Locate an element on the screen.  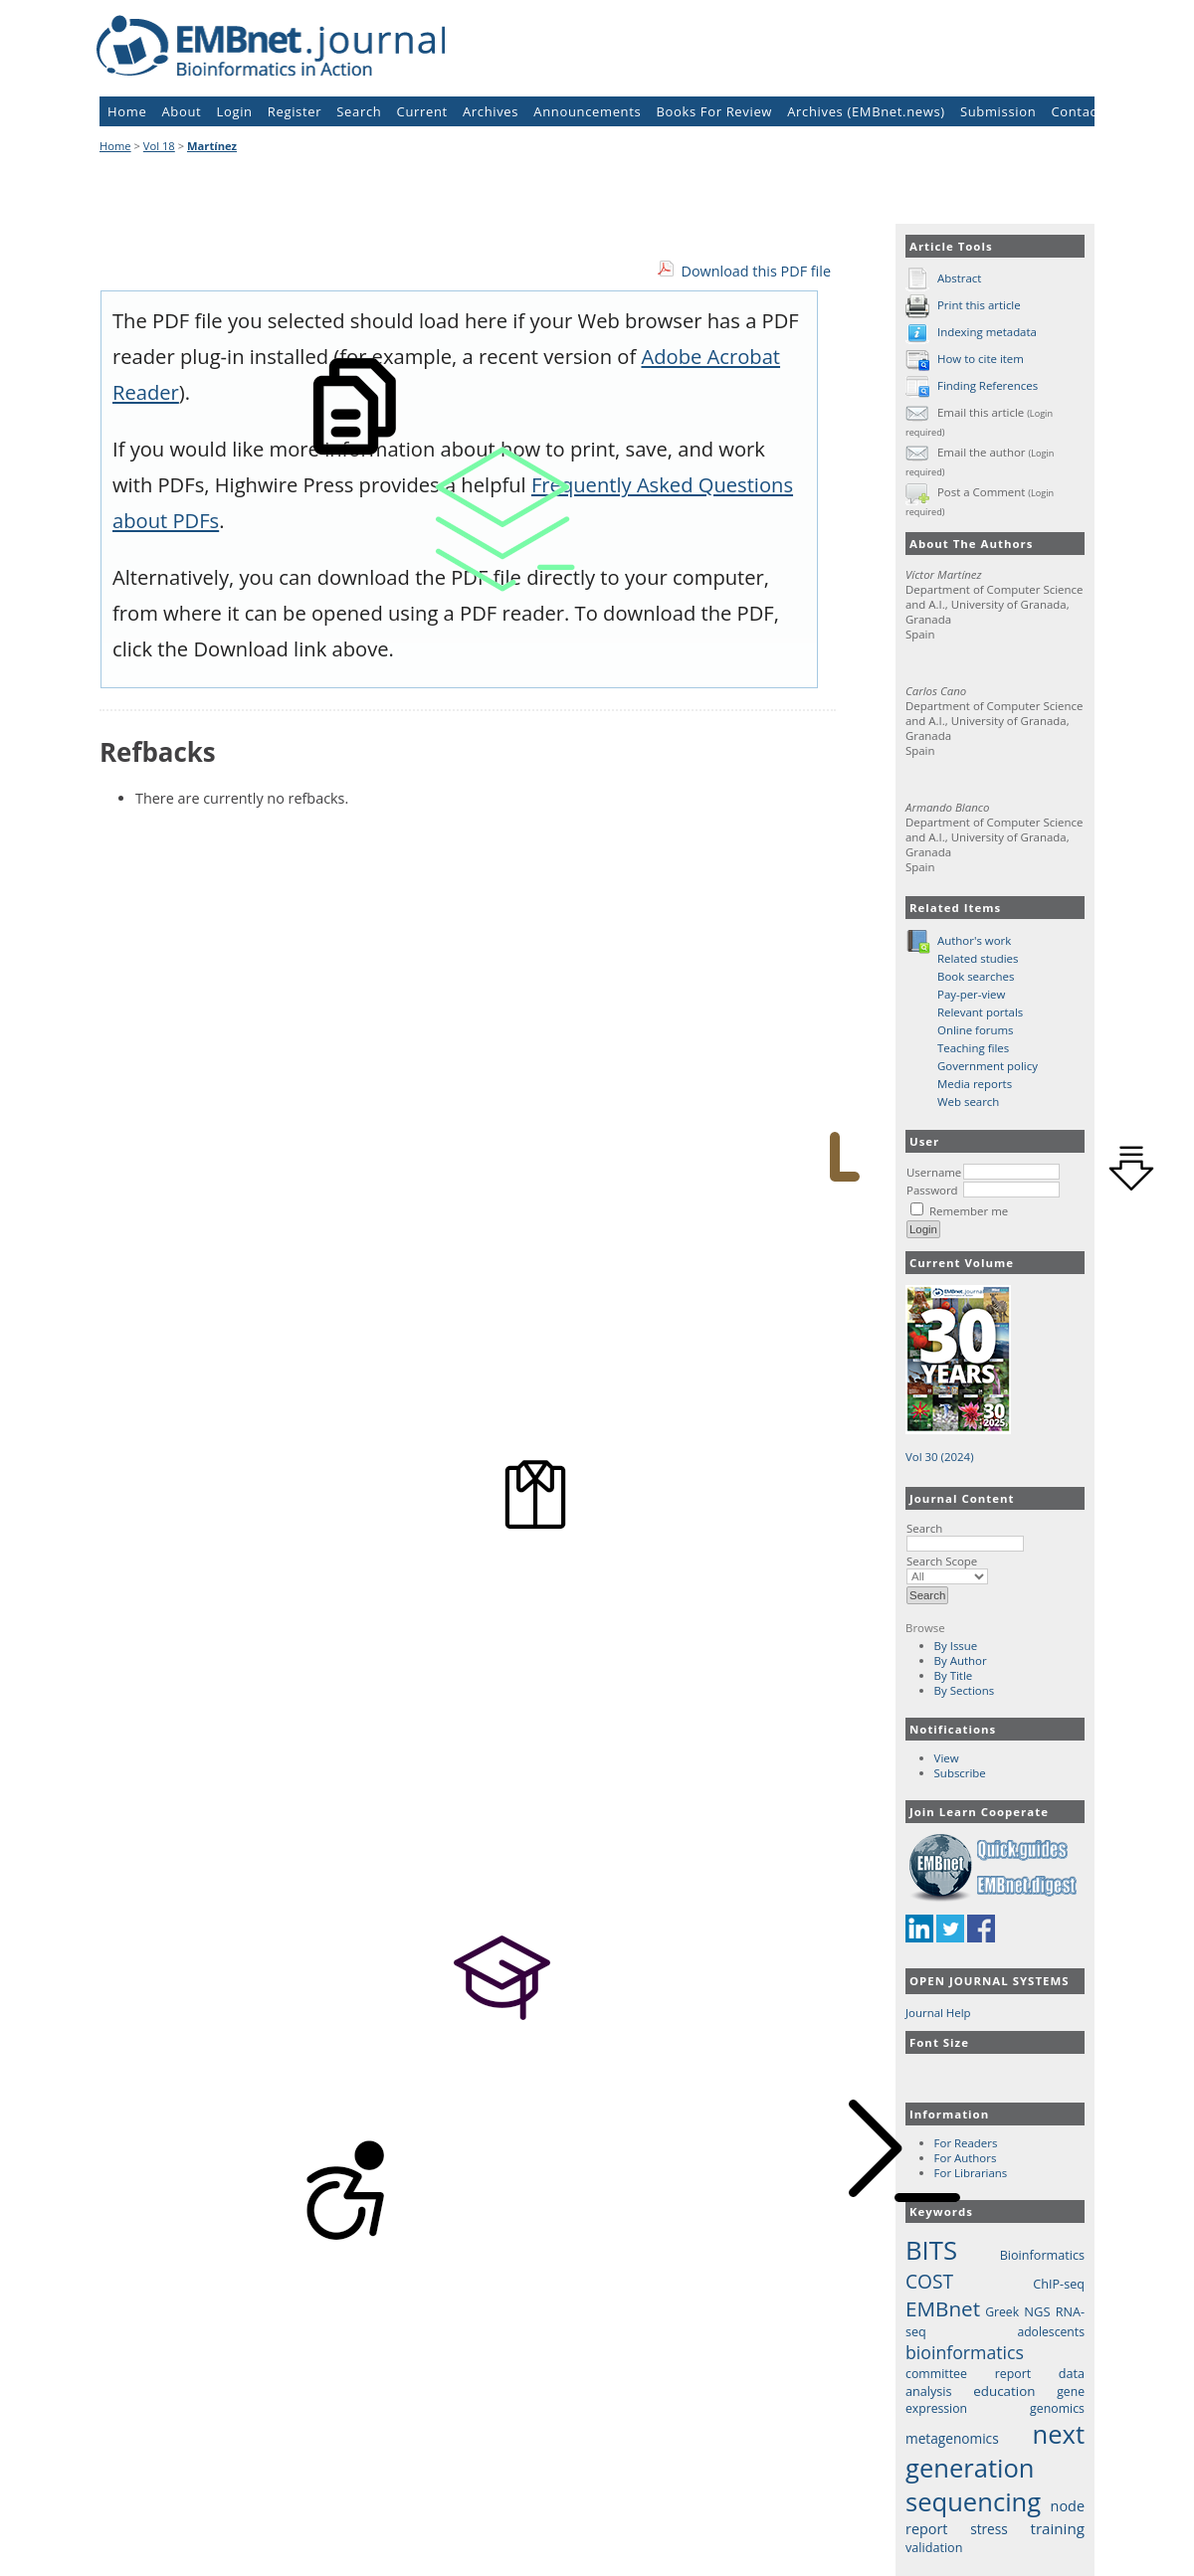
indicates a lowercase "L" character or letter identifier is located at coordinates (845, 1157).